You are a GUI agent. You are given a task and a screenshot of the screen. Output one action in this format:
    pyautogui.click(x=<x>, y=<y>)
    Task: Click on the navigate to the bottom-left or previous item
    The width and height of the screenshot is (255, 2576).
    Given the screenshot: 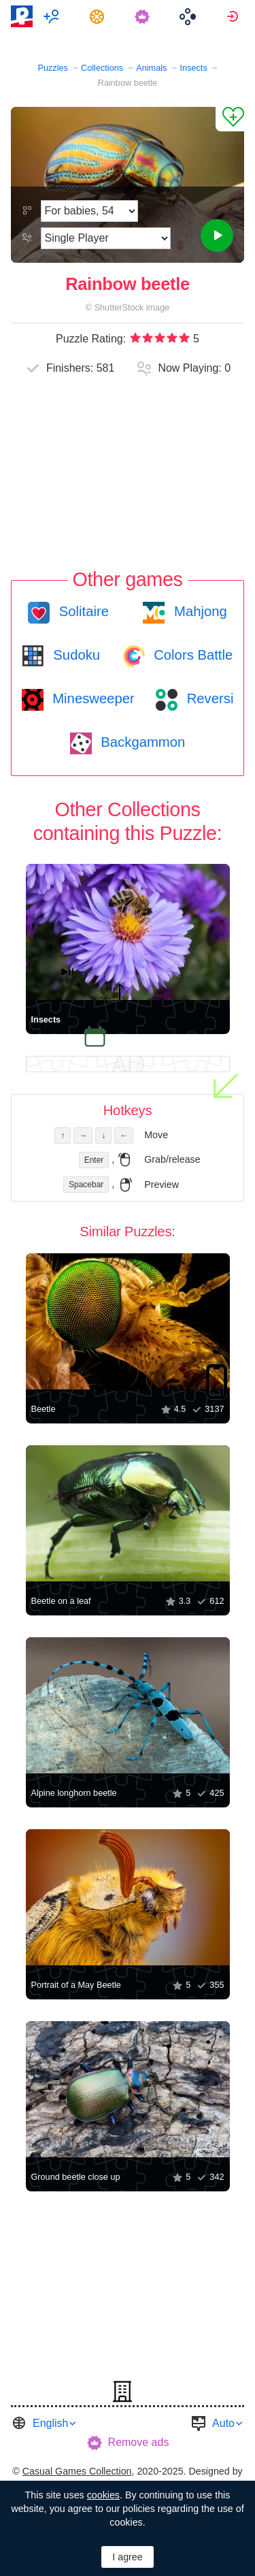 What is the action you would take?
    pyautogui.click(x=226, y=1086)
    